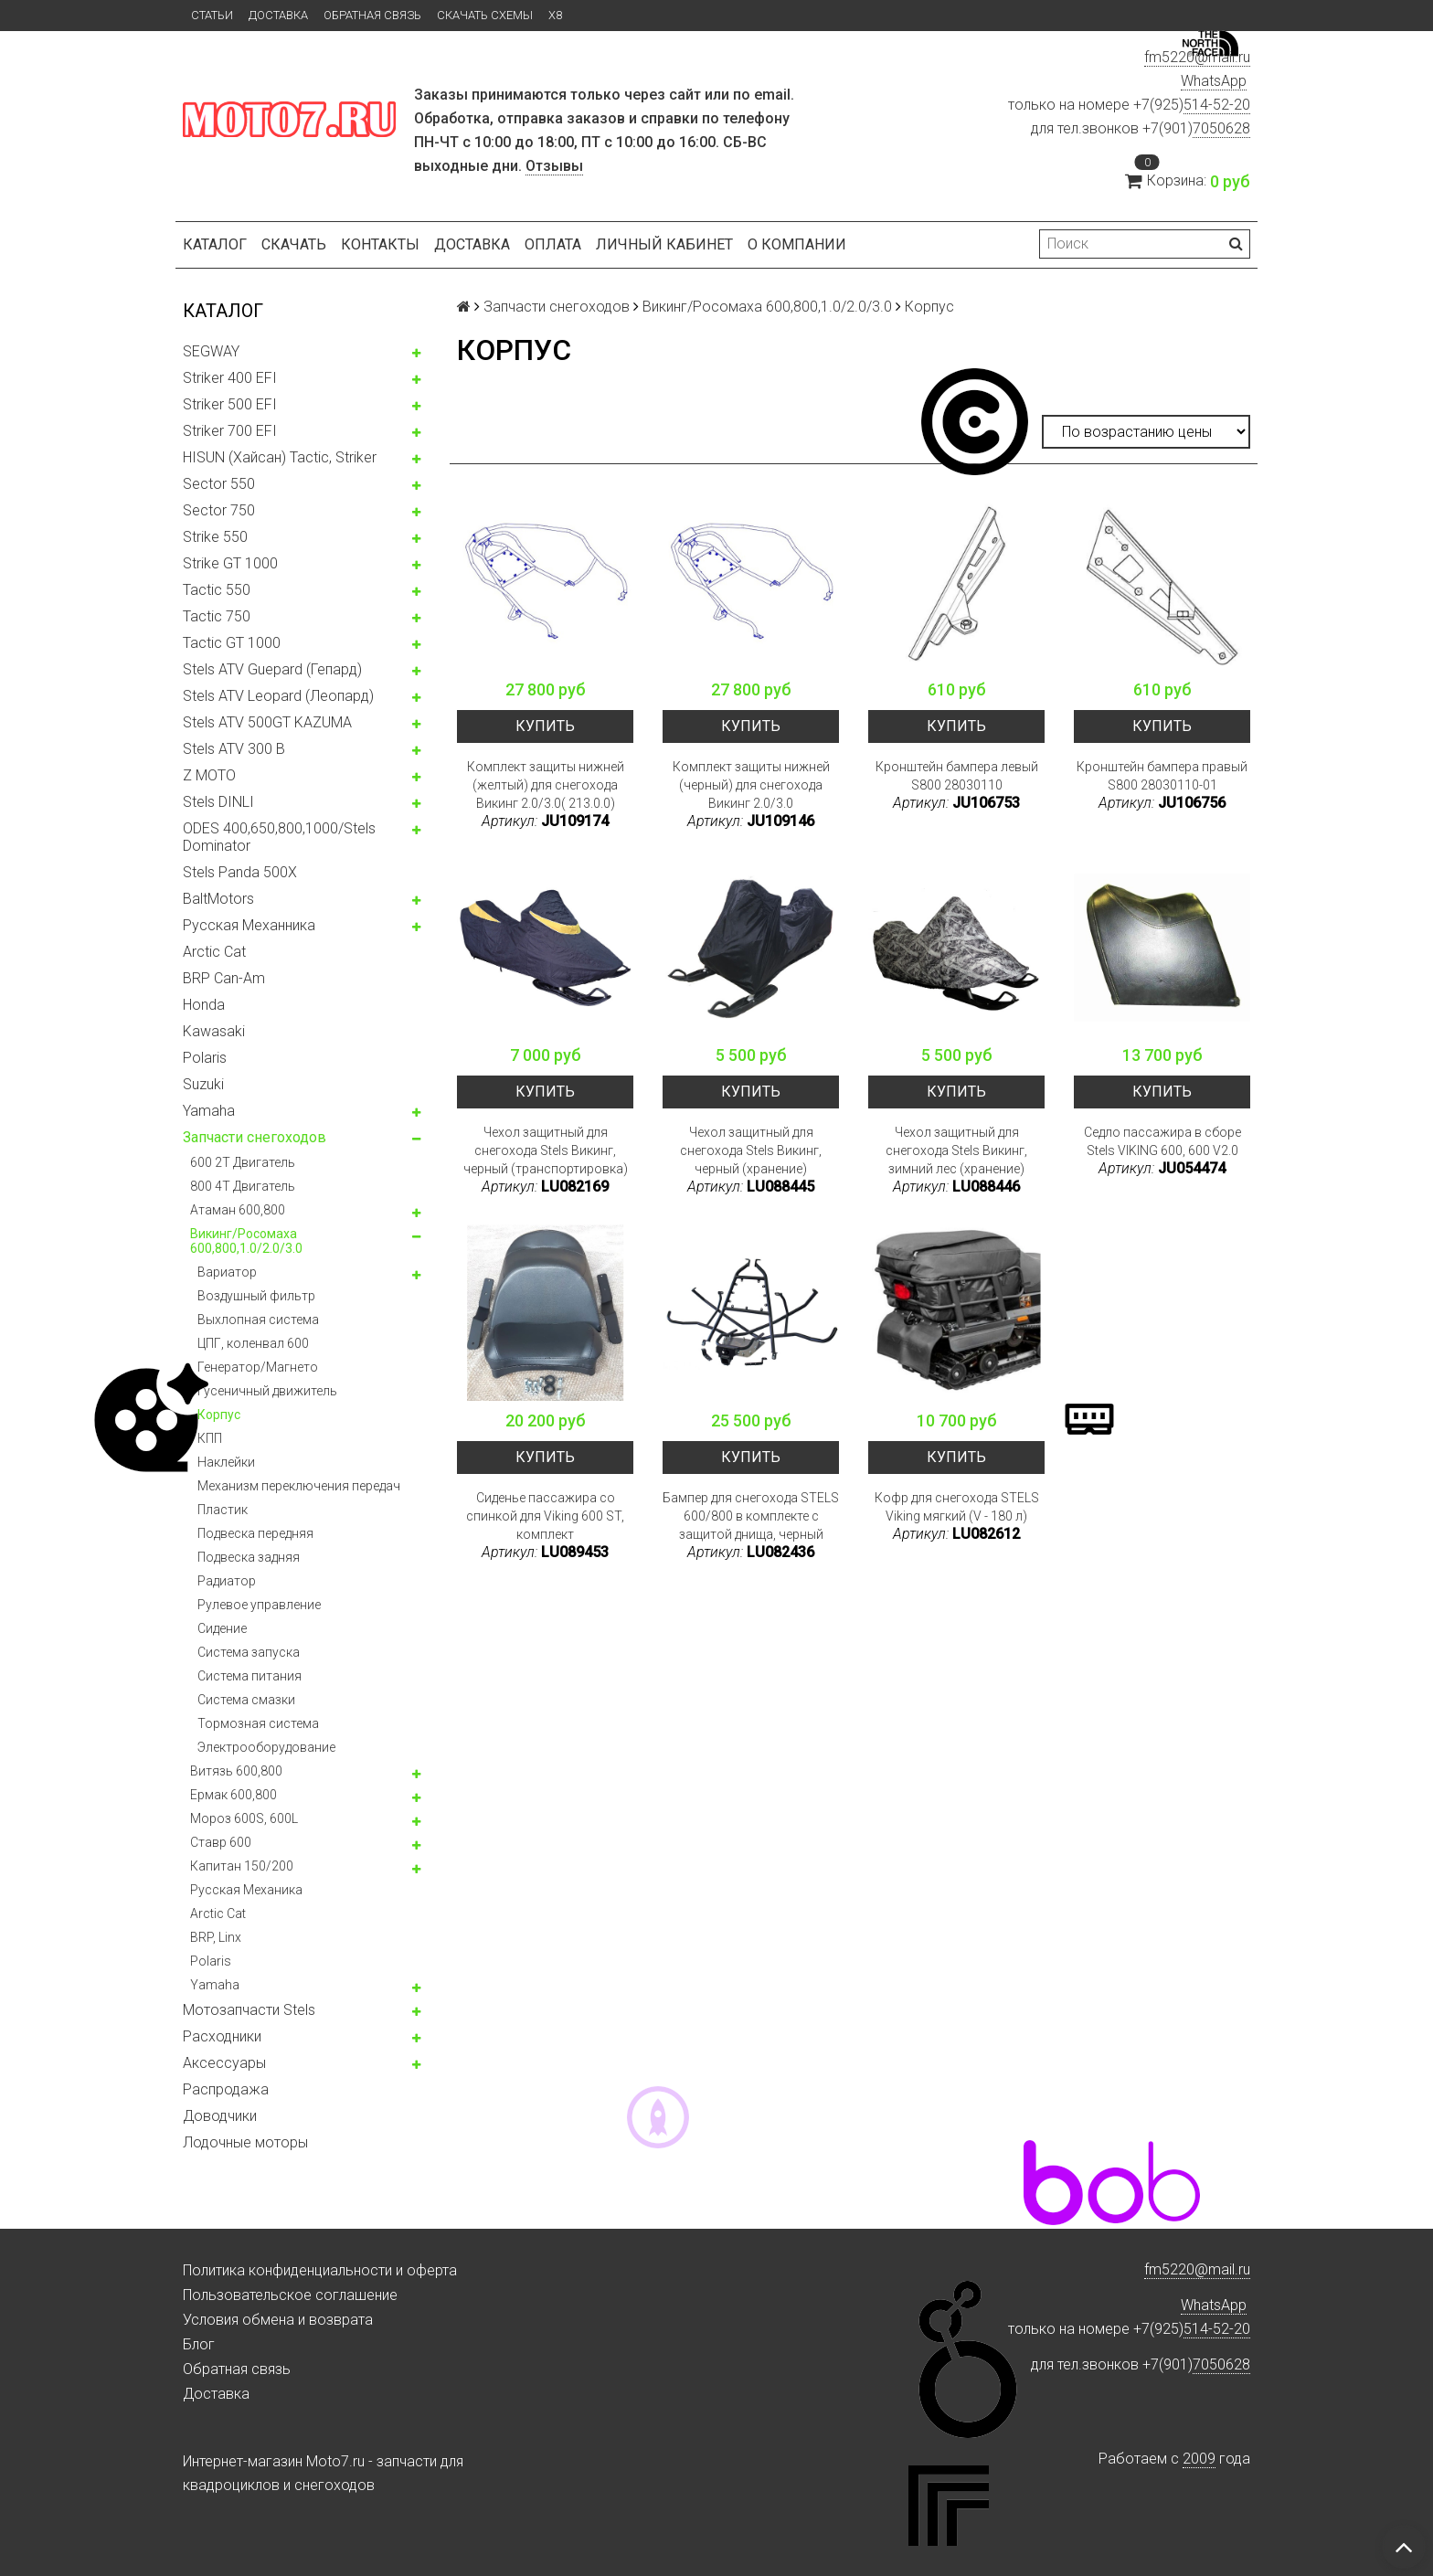 Image resolution: width=1433 pixels, height=2576 pixels. I want to click on generate AI-powered video content, so click(146, 1420).